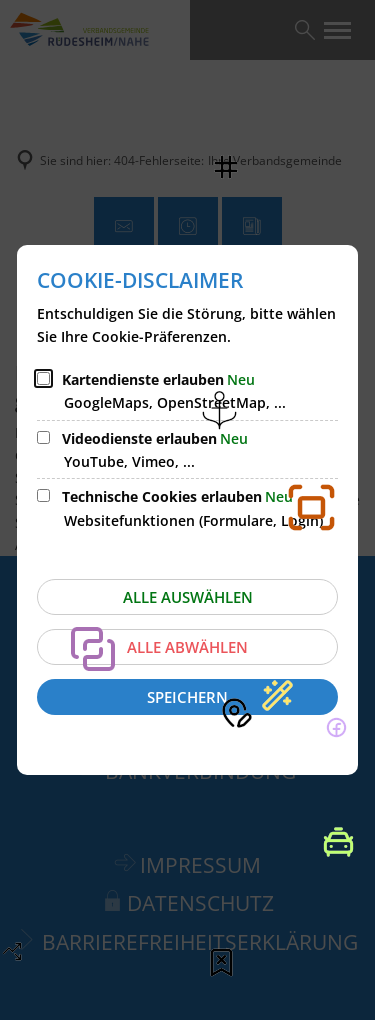 The image size is (375, 1020). What do you see at coordinates (219, 409) in the screenshot?
I see `anchor link to a specific section on the page` at bounding box center [219, 409].